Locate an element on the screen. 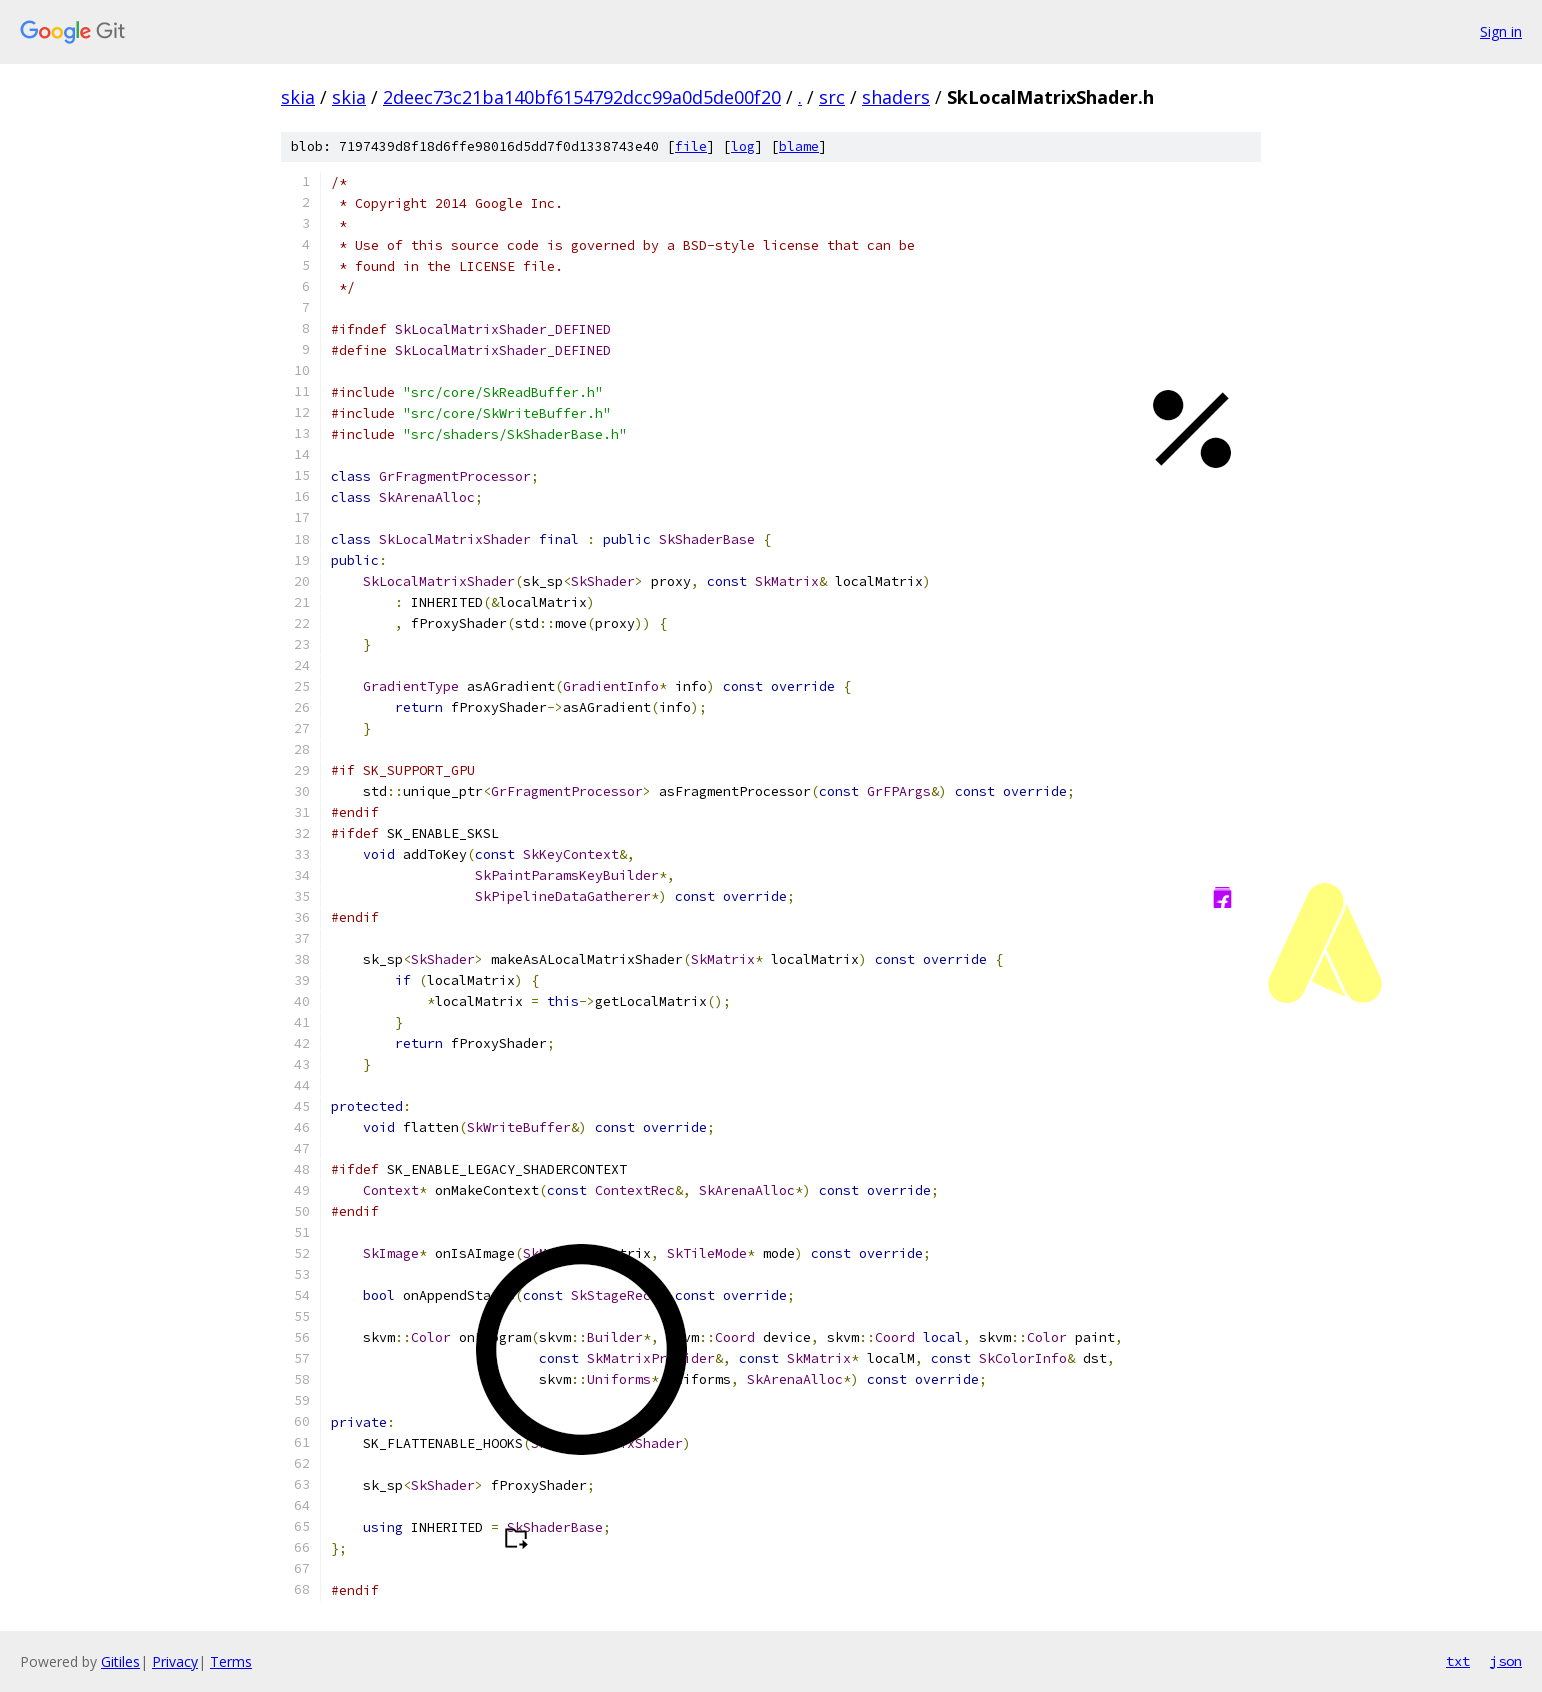  view discount or promotional offer is located at coordinates (1192, 429).